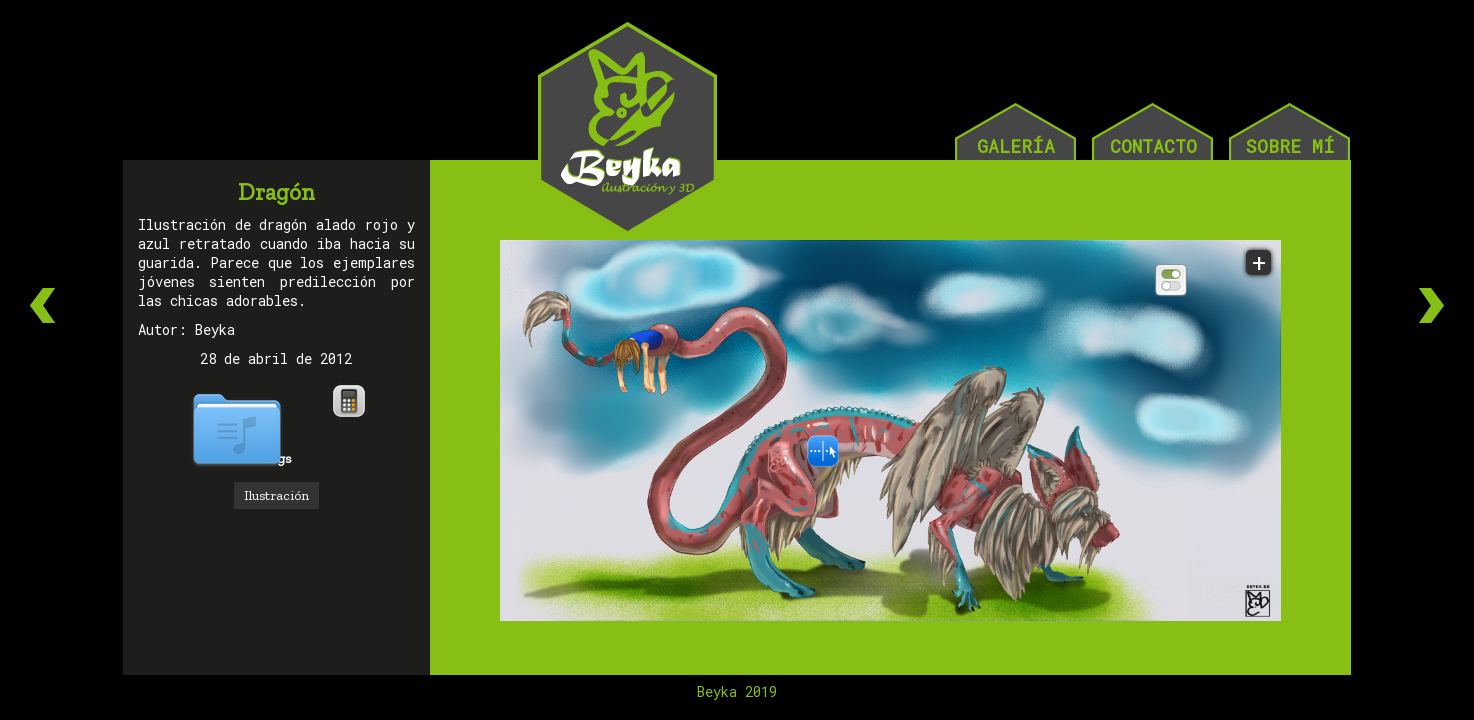  What do you see at coordinates (349, 401) in the screenshot?
I see `open the calculator app` at bounding box center [349, 401].